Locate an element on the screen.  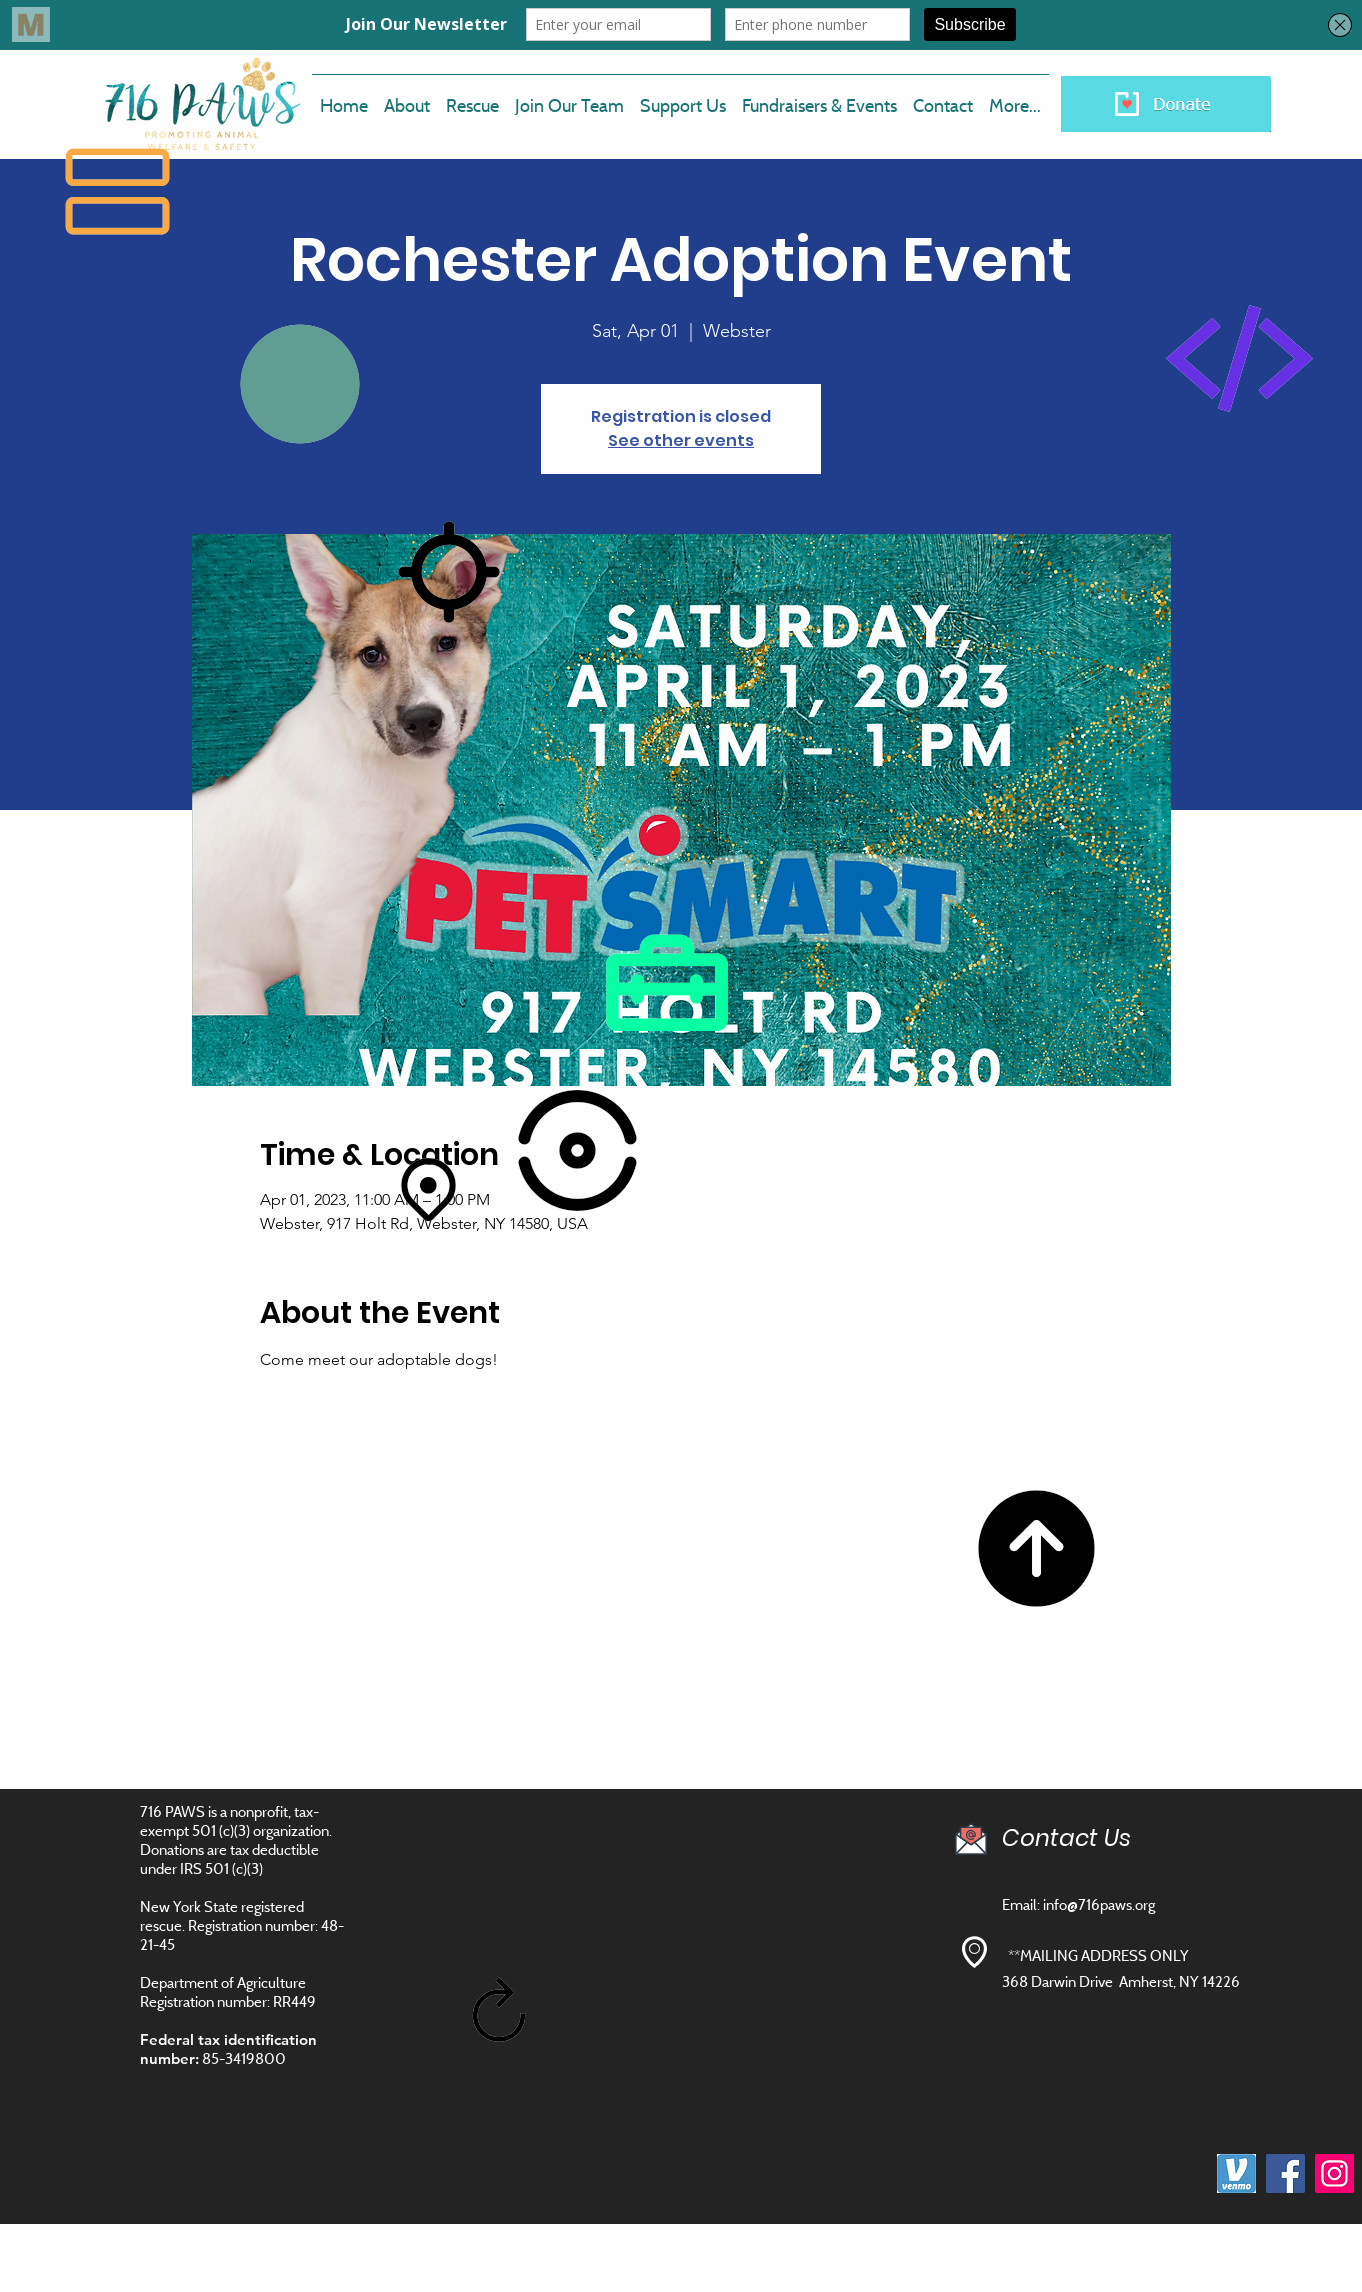
access tools and utilities is located at coordinates (667, 987).